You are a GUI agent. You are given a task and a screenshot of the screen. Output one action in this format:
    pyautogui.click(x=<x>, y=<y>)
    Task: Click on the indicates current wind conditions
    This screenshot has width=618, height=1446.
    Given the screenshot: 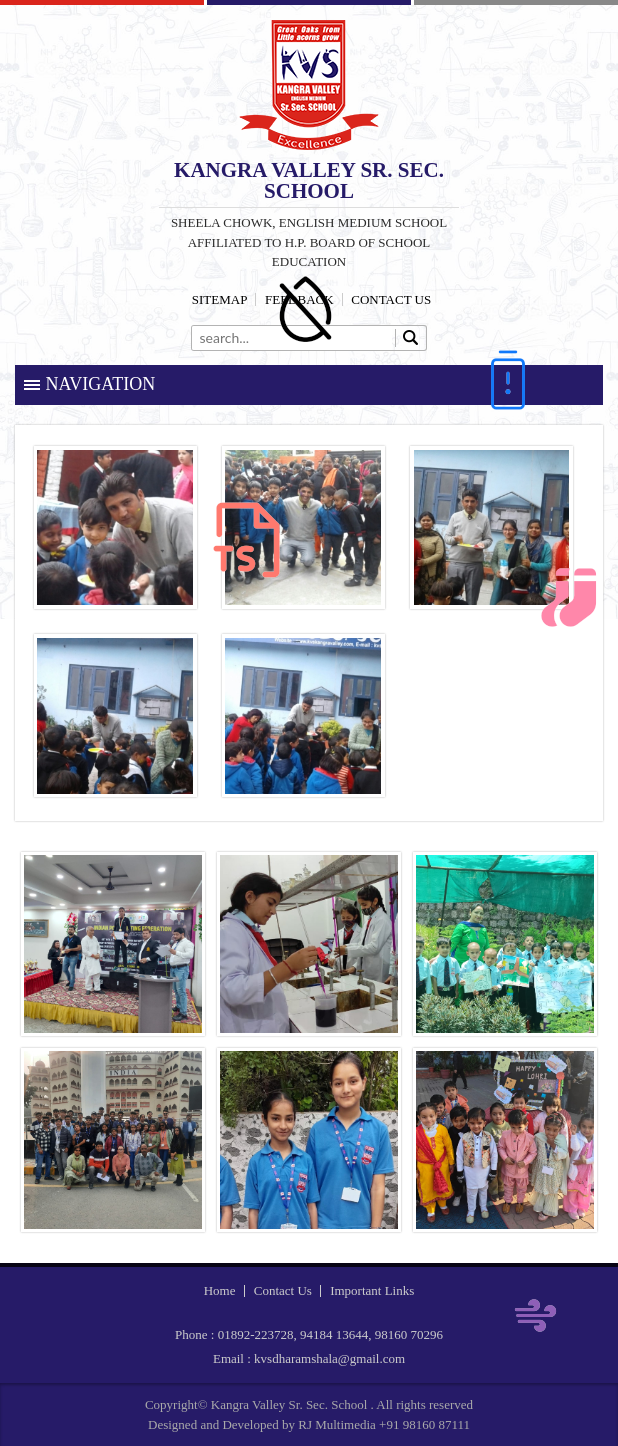 What is the action you would take?
    pyautogui.click(x=535, y=1315)
    